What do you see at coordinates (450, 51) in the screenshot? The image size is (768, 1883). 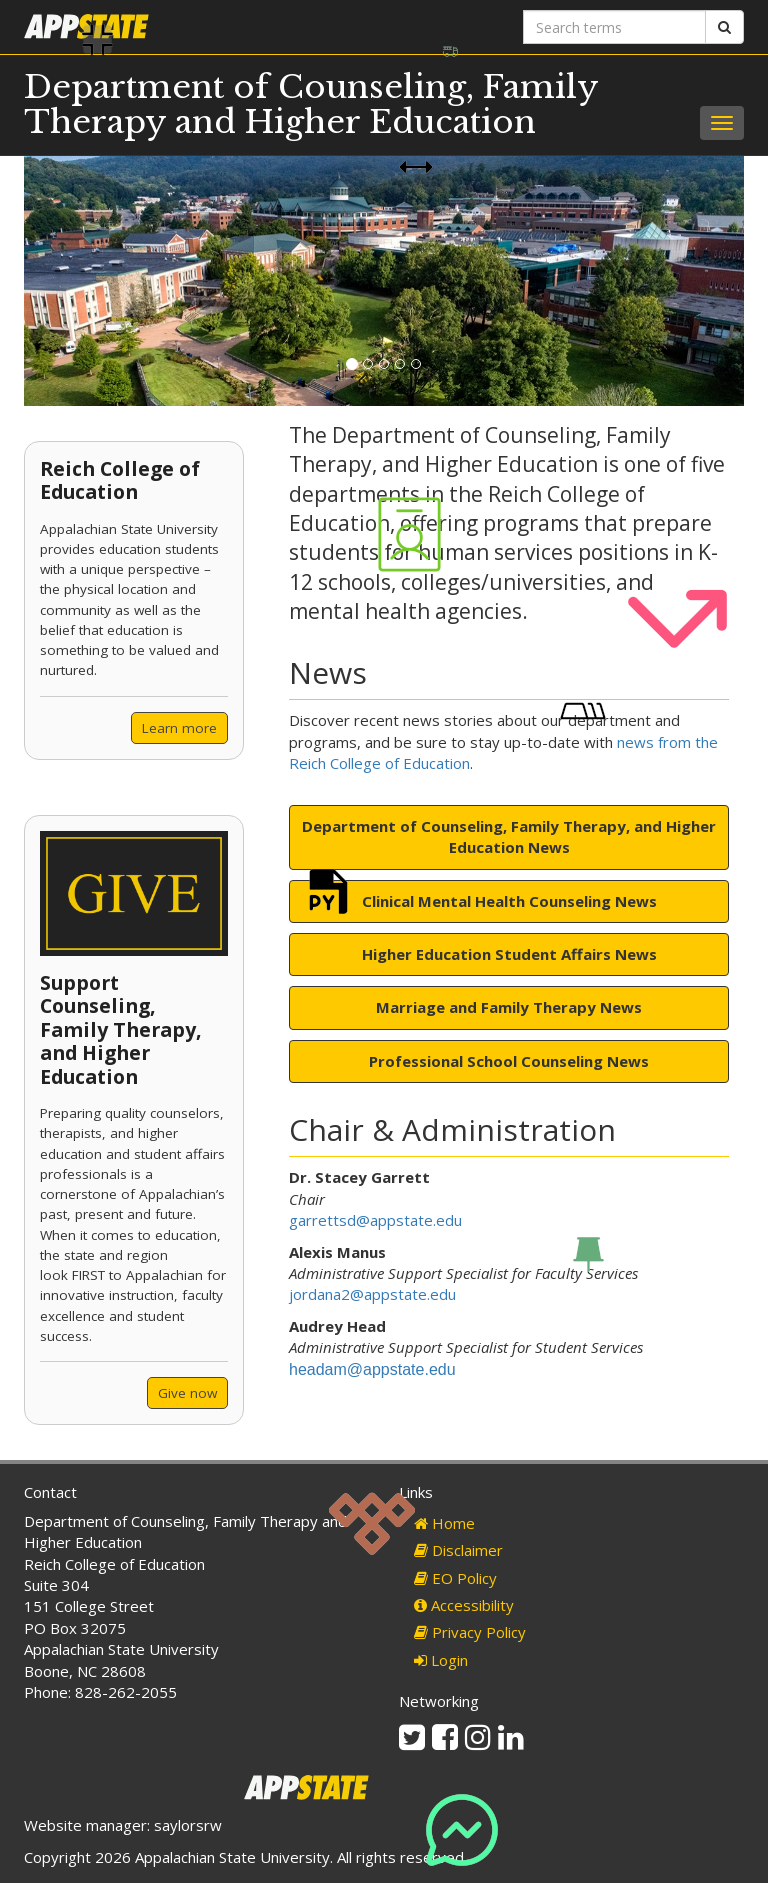 I see `indicates emergency services or fire department` at bounding box center [450, 51].